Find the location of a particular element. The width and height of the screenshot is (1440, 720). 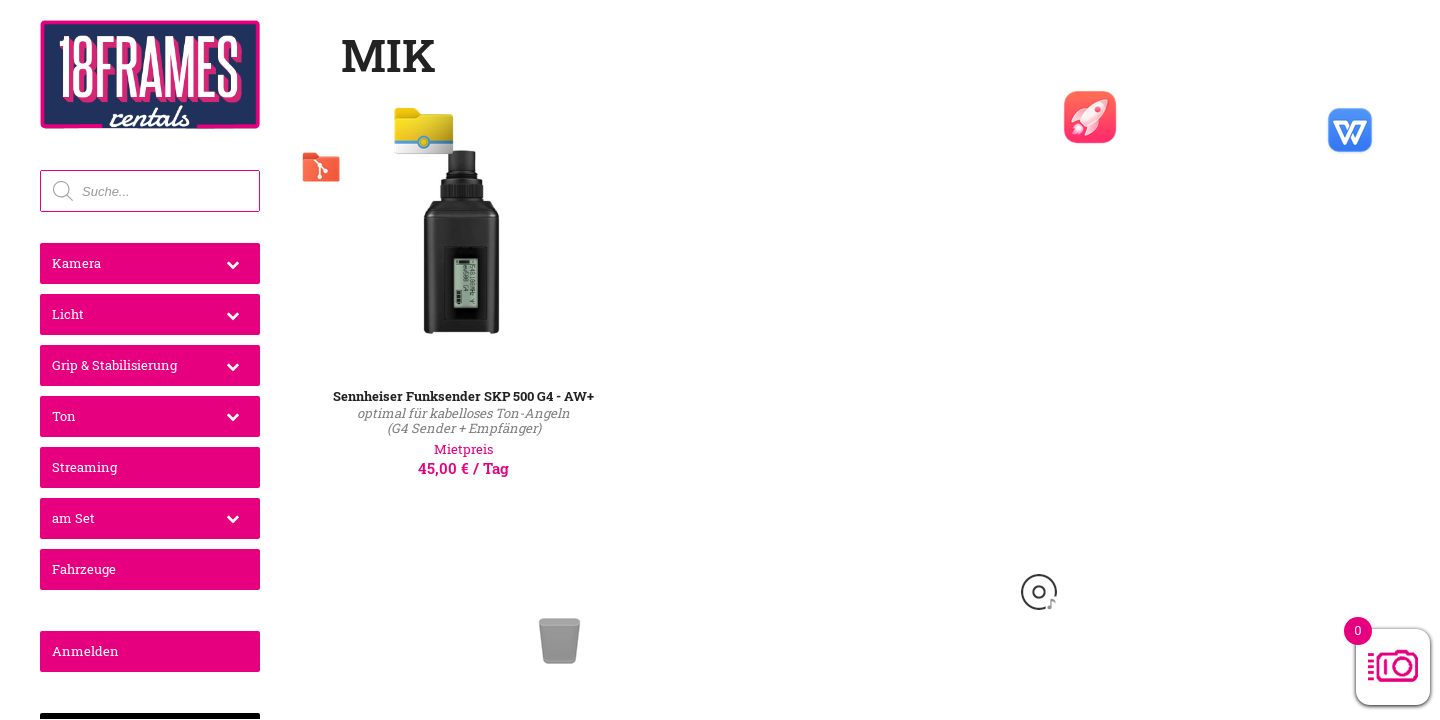

empty trash bin ready to receive deleted items is located at coordinates (559, 640).